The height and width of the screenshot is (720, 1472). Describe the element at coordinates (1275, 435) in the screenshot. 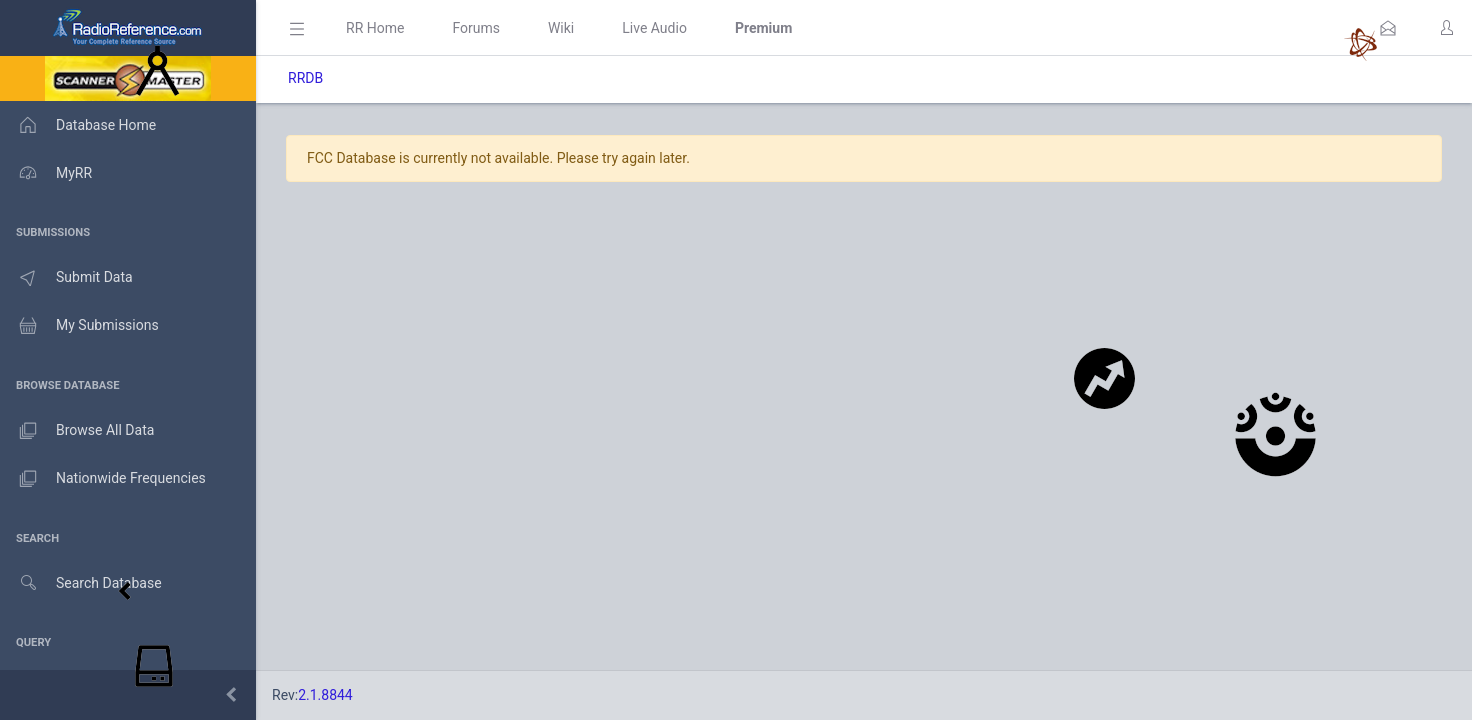

I see `open screenpal screen recording app` at that location.